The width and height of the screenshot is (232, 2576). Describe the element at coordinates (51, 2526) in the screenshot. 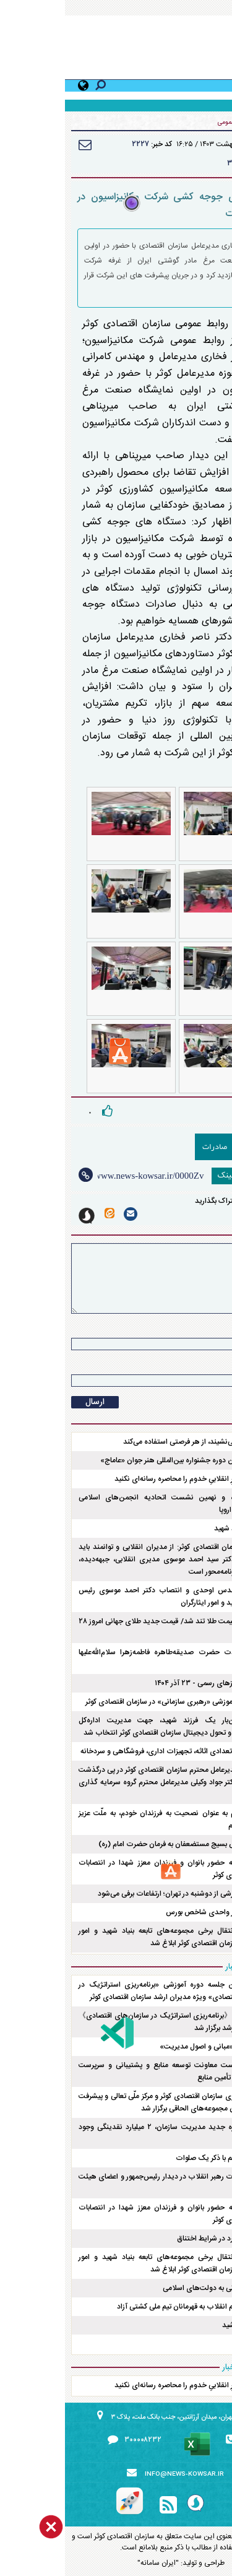

I see `close or exit the application` at that location.